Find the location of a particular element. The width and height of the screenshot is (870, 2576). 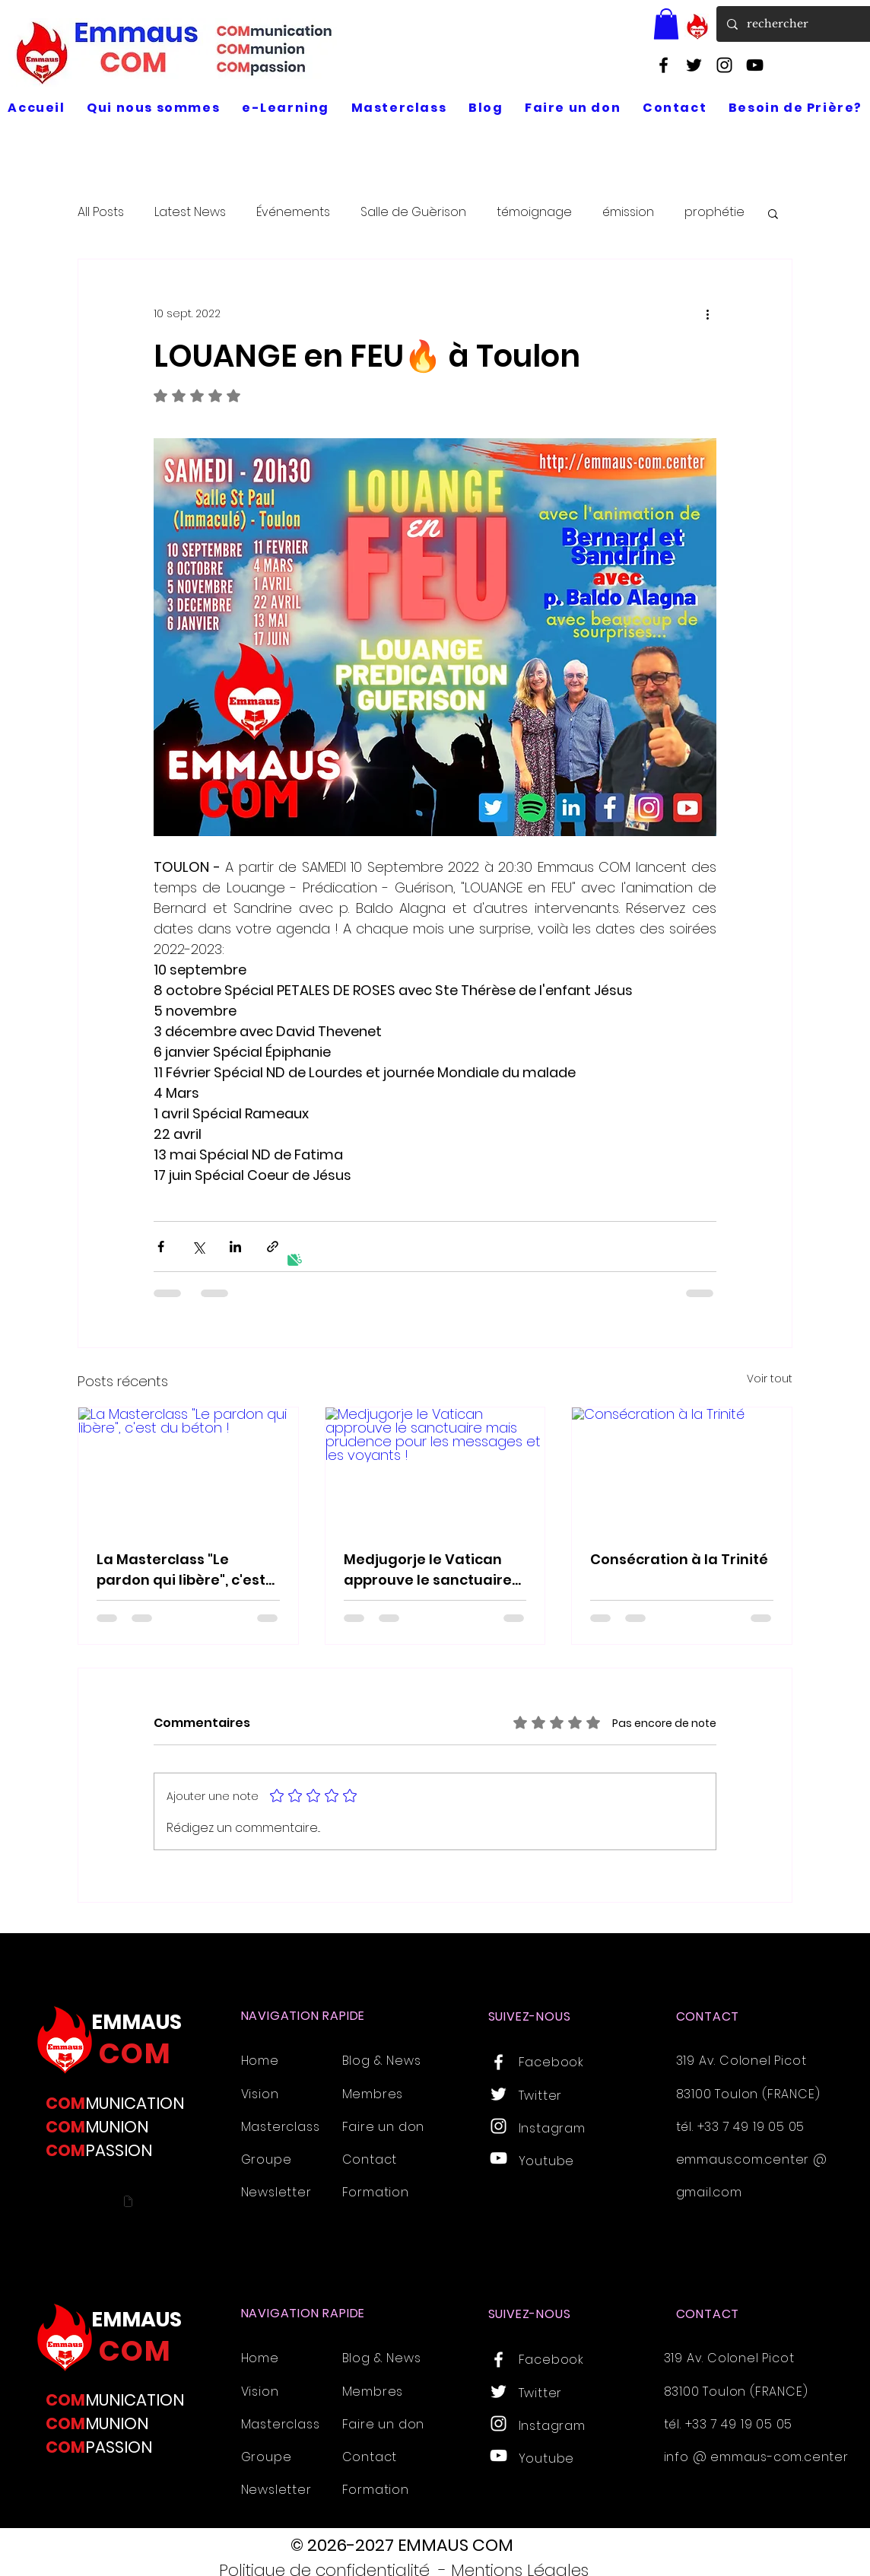

indicates avalanche warning or hazard is located at coordinates (294, 1259).